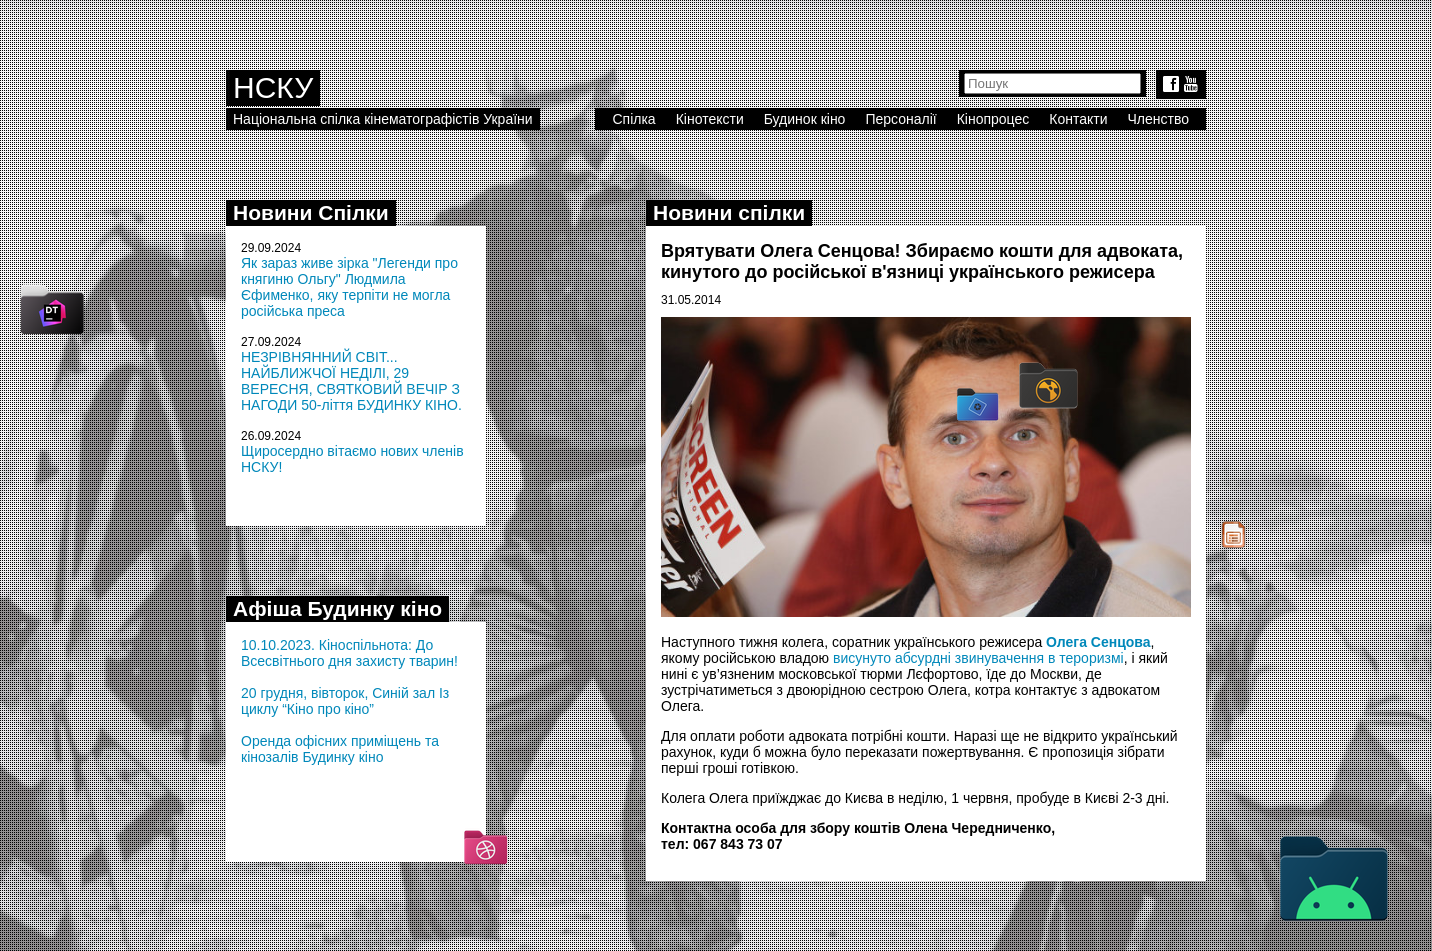  I want to click on folder containing Dribbble design assets, so click(485, 848).